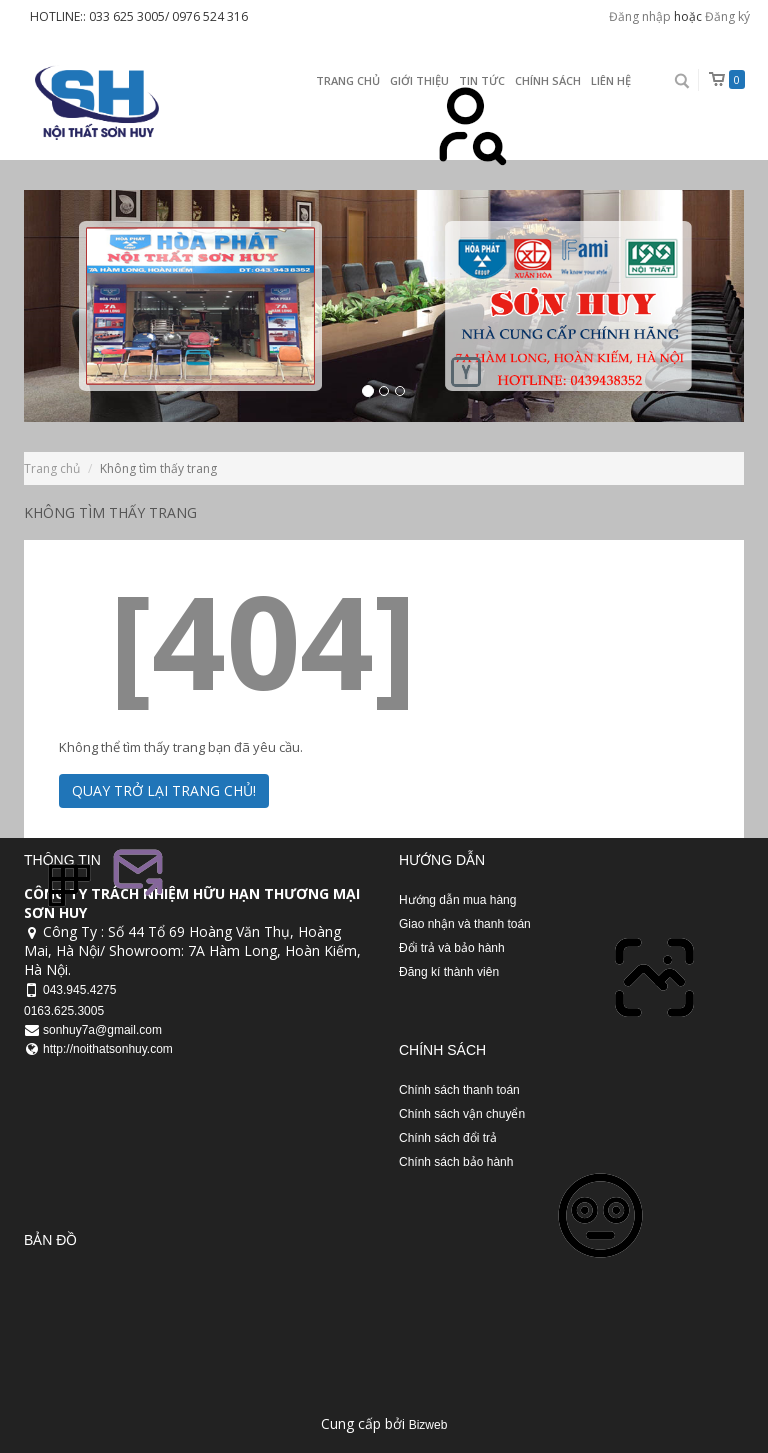 The image size is (768, 1453). What do you see at coordinates (465, 124) in the screenshot?
I see `search for a user or contact` at bounding box center [465, 124].